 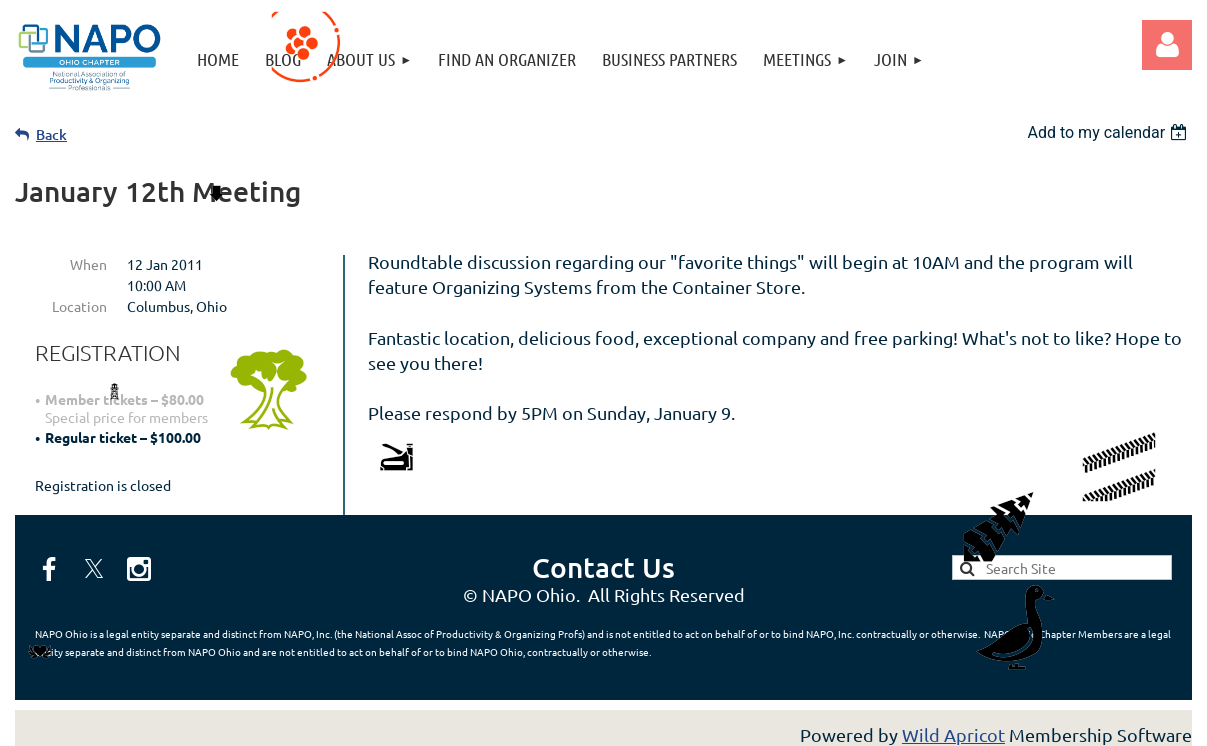 What do you see at coordinates (998, 526) in the screenshot?
I see `indicates vehicle drift or traction loss in a racing game` at bounding box center [998, 526].